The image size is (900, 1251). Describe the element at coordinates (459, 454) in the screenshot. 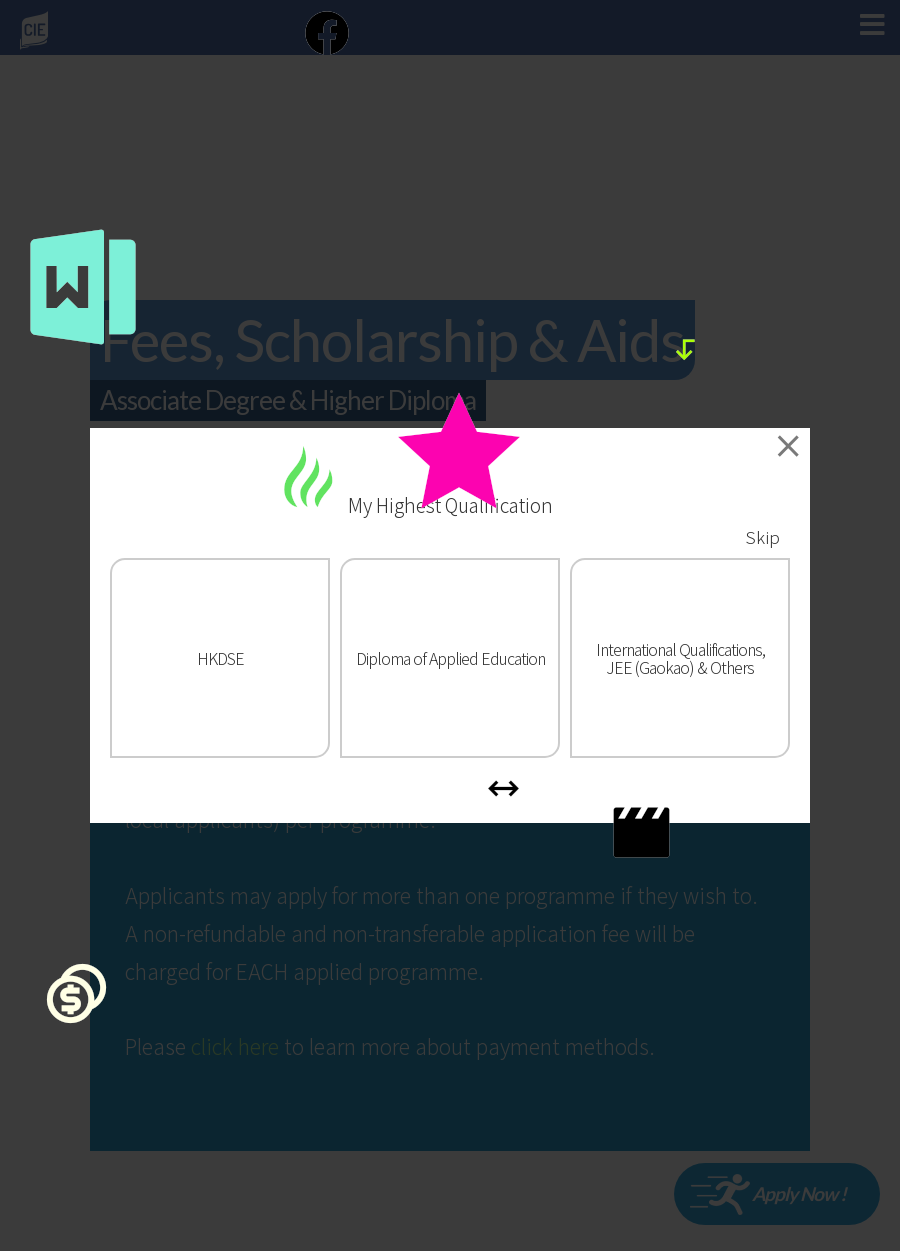

I see `add to favorites` at that location.